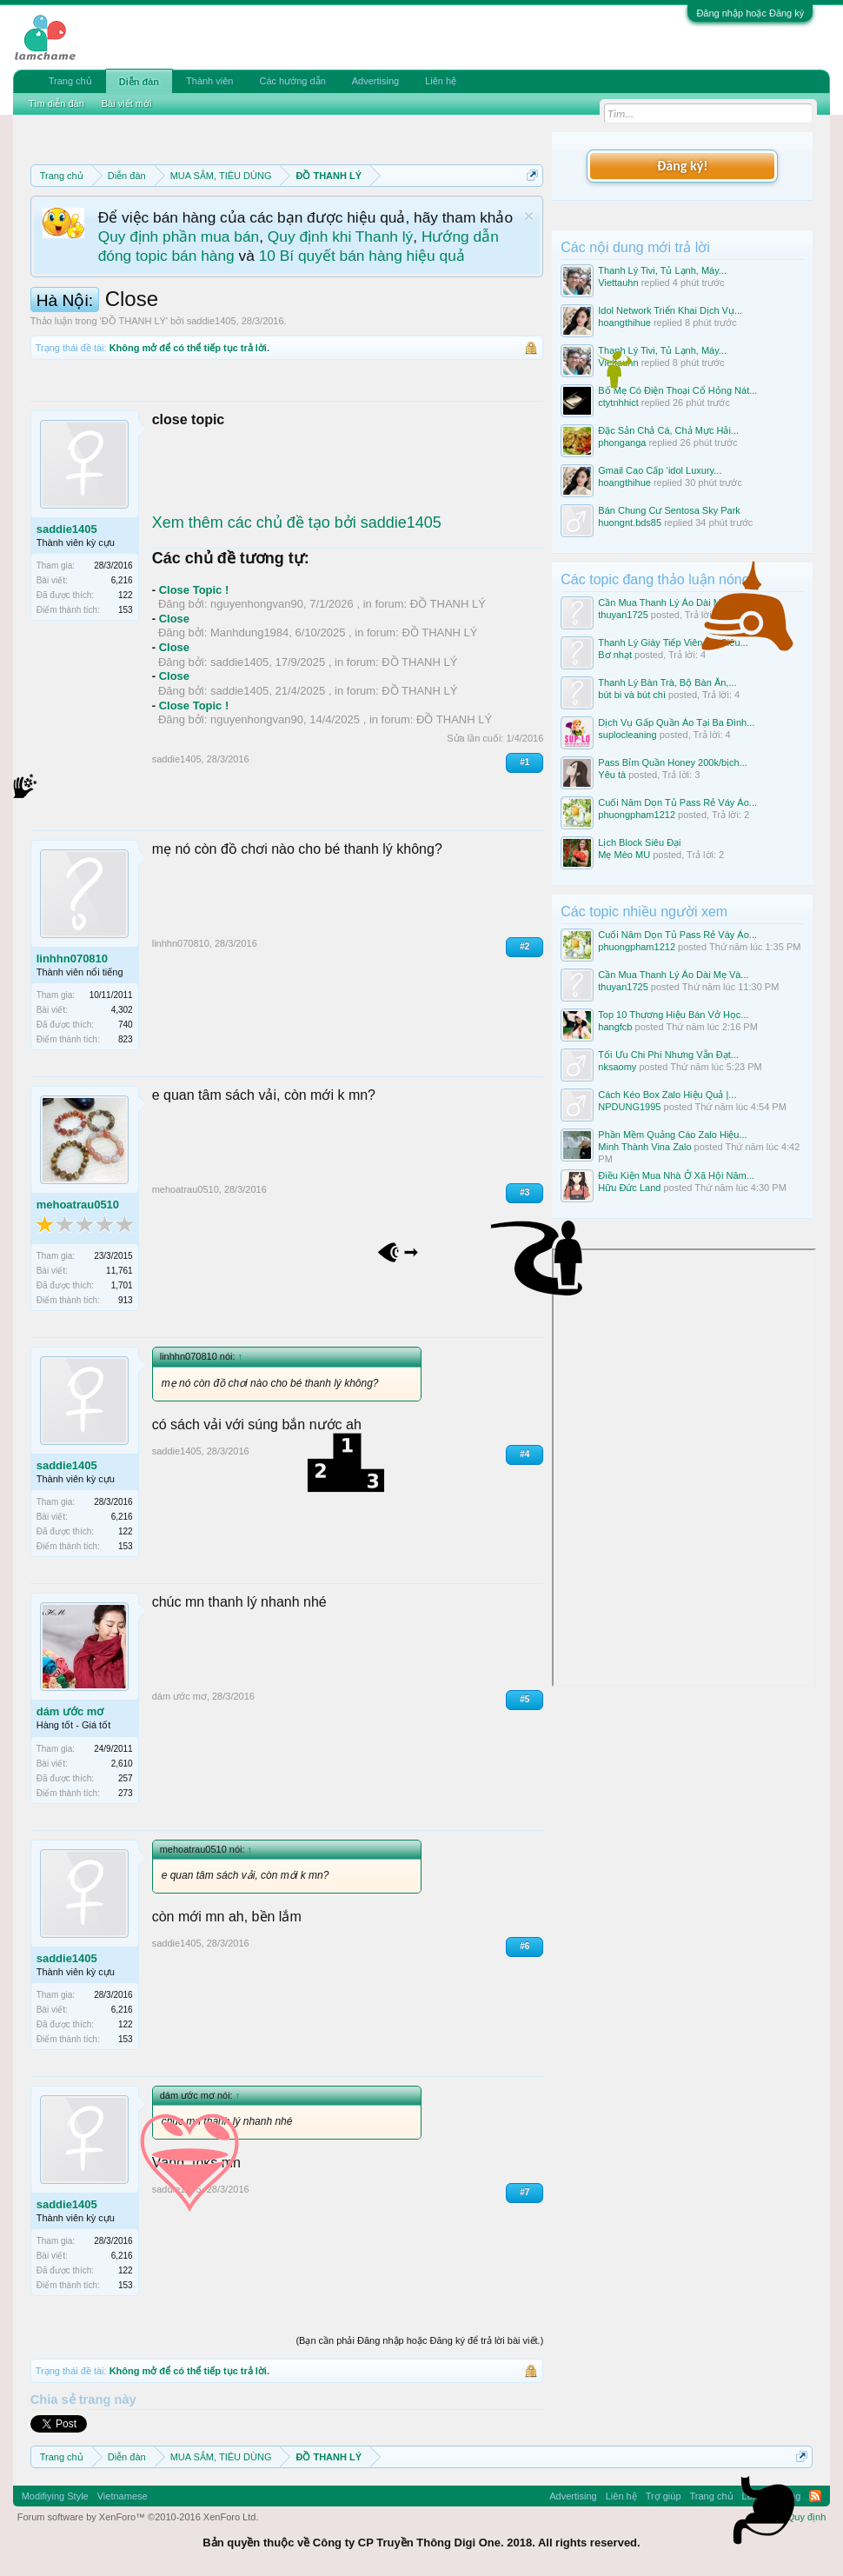 The width and height of the screenshot is (843, 2576). Describe the element at coordinates (536, 1253) in the screenshot. I see `start your journey or adventure` at that location.